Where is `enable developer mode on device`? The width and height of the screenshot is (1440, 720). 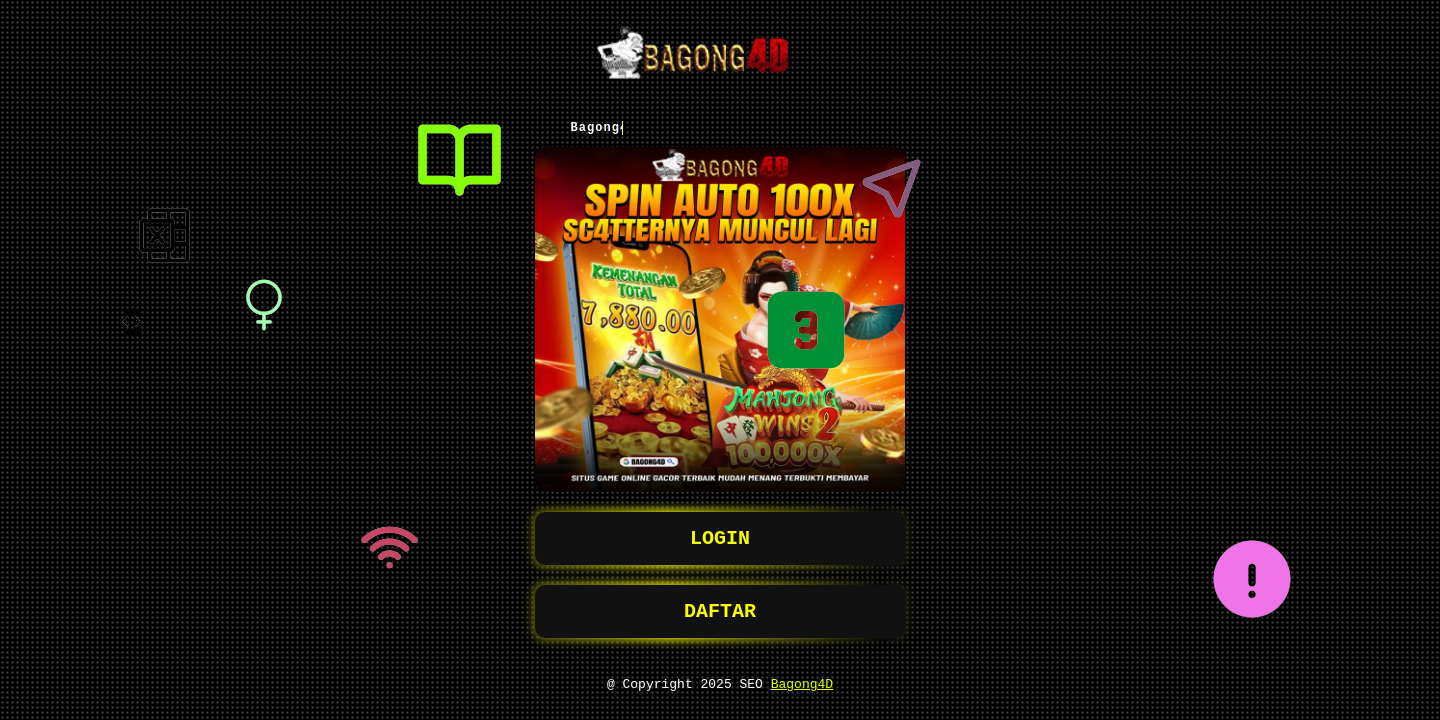
enable developer mode on device is located at coordinates (131, 321).